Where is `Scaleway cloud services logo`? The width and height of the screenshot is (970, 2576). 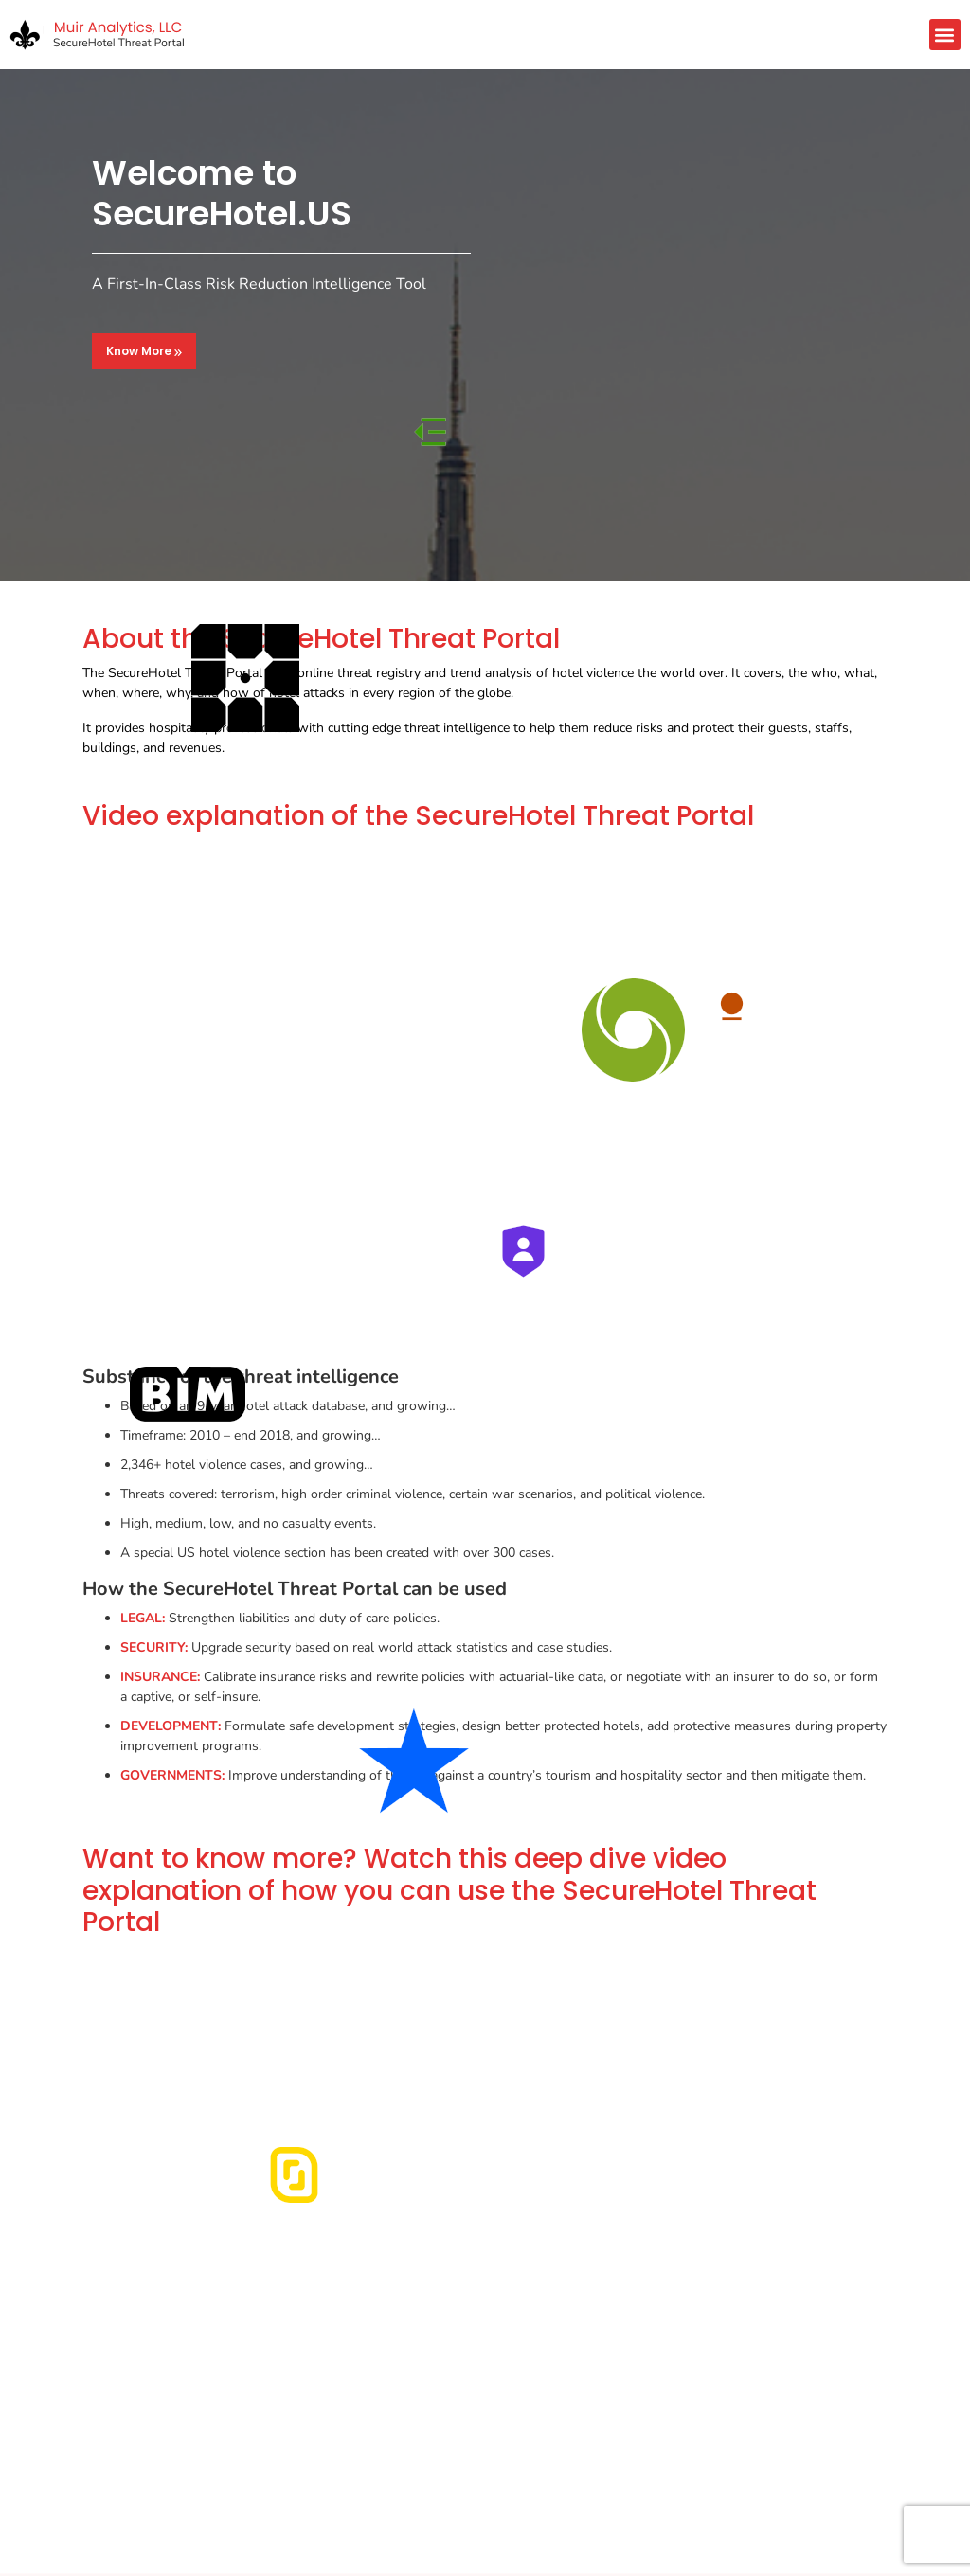
Scaleway cloud services logo is located at coordinates (294, 2174).